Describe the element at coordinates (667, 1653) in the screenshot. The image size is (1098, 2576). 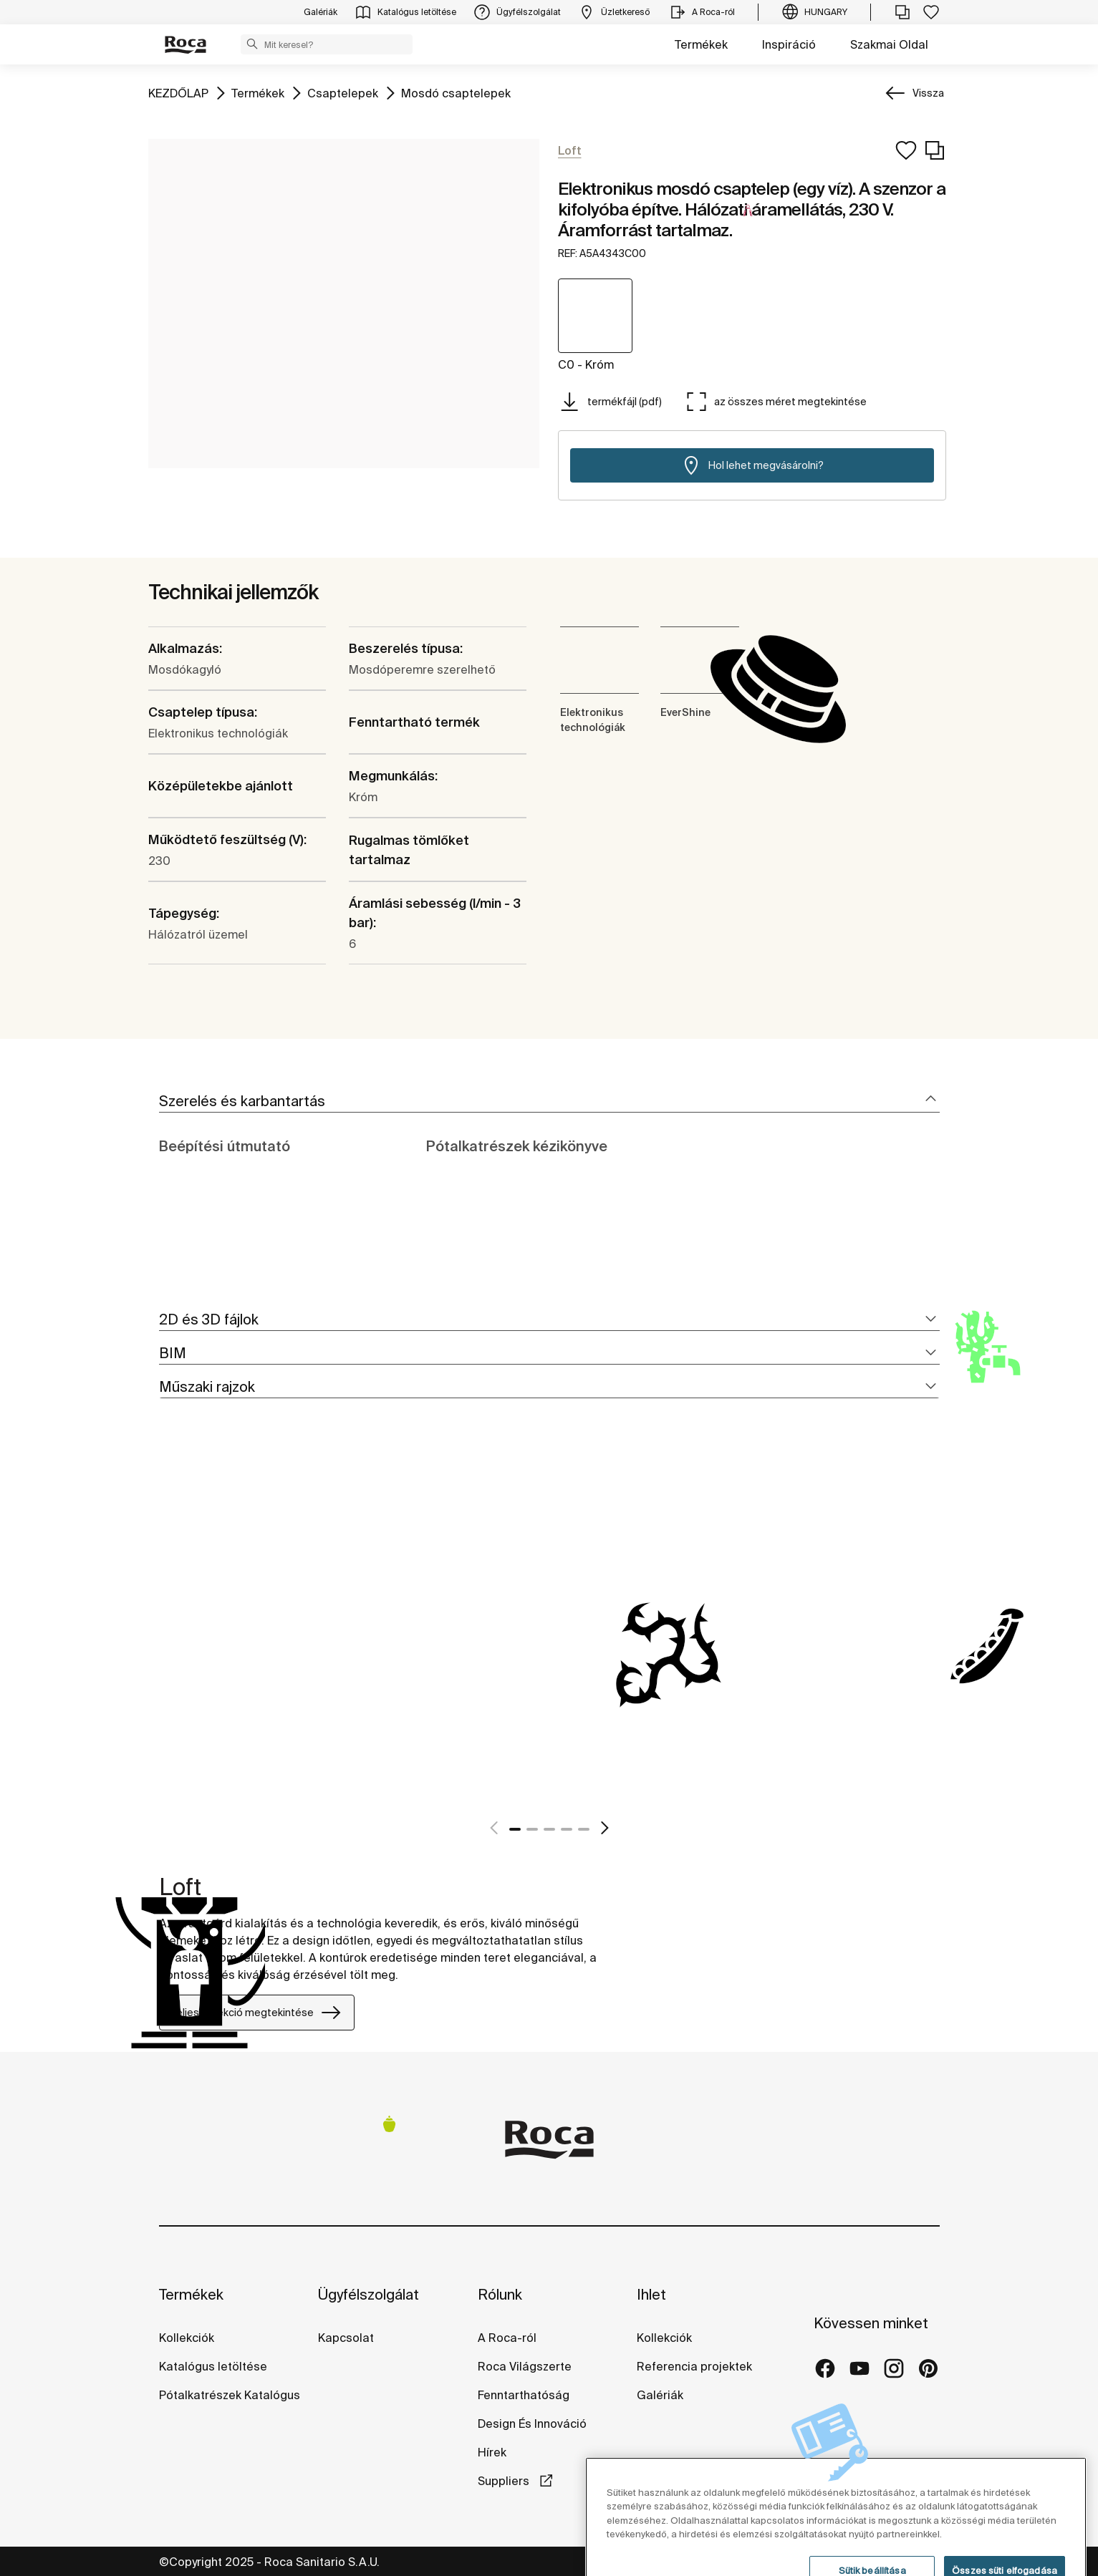
I see `select a thorny or cursed status effect` at that location.